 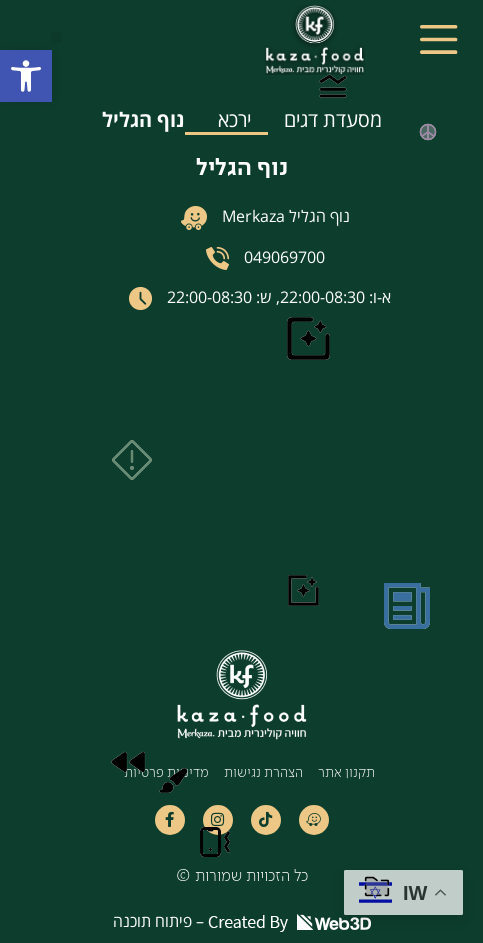 What do you see at coordinates (377, 886) in the screenshot?
I see `create a new folder` at bounding box center [377, 886].